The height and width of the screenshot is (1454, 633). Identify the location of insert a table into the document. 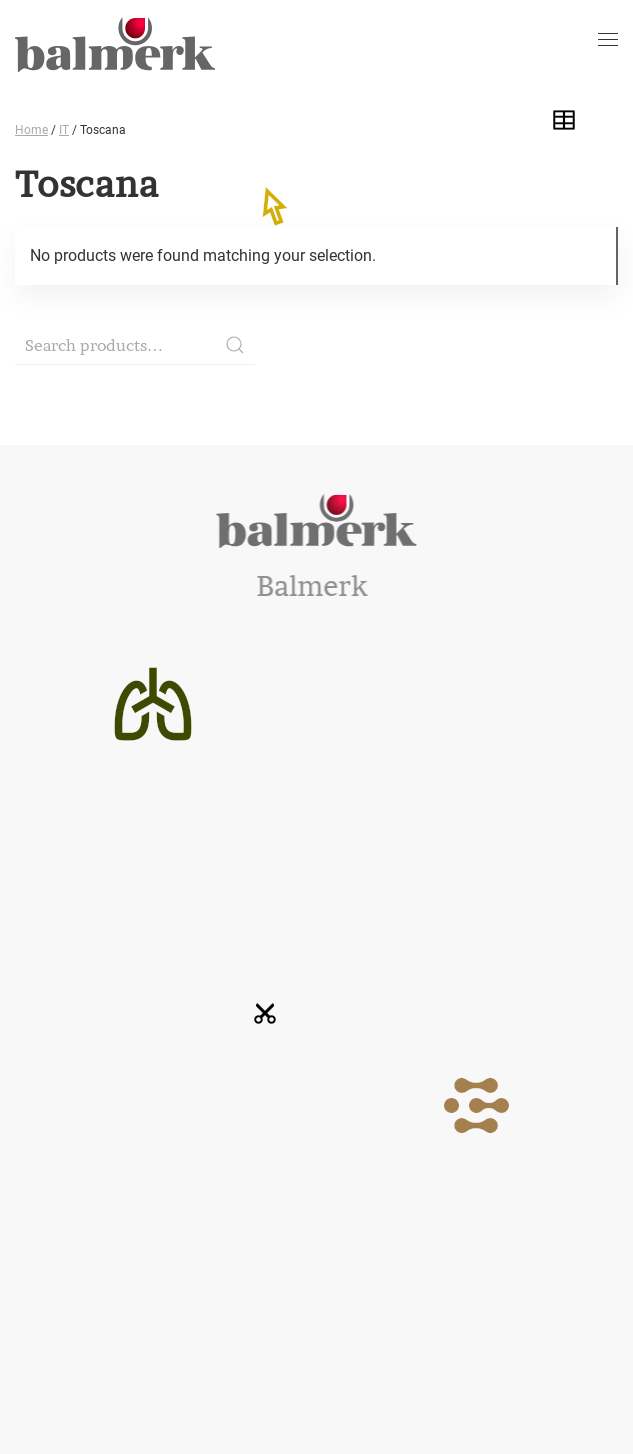
(564, 120).